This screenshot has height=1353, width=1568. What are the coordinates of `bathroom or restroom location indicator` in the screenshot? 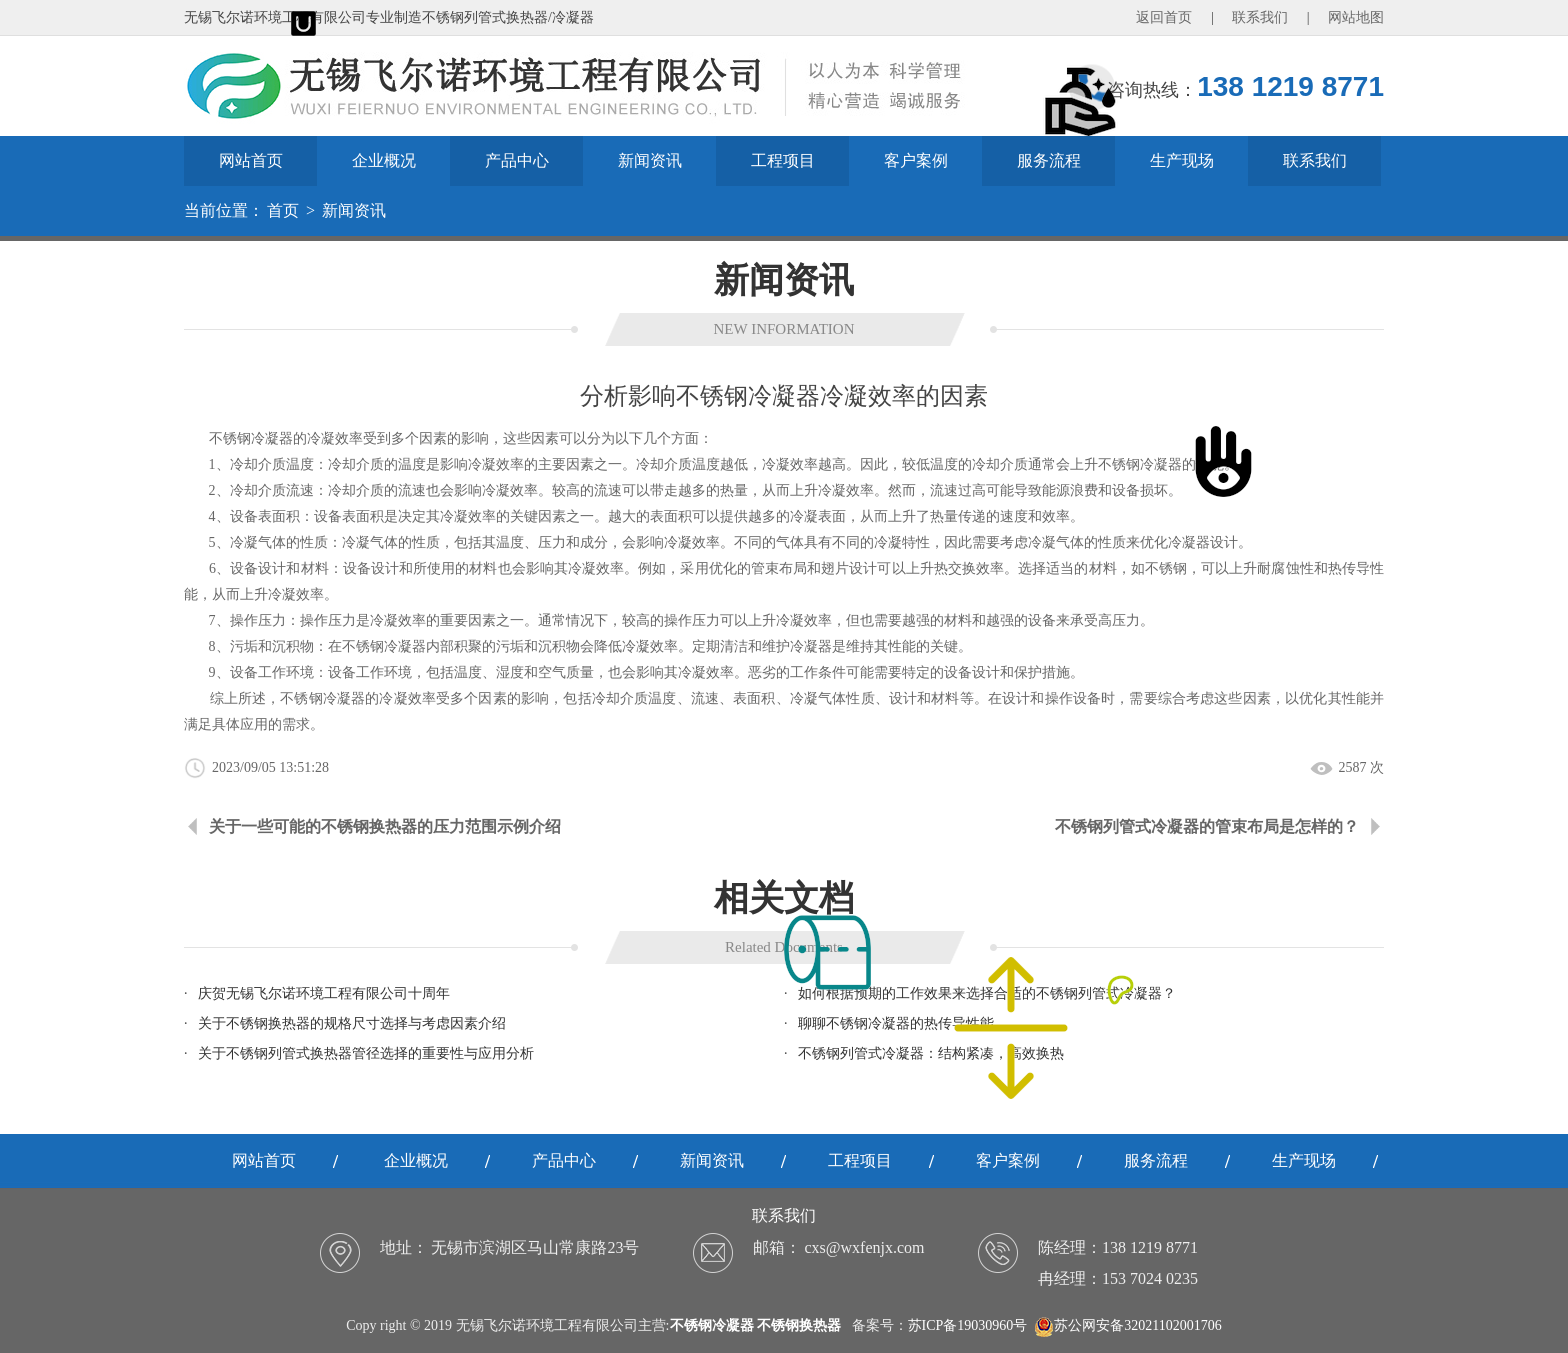 It's located at (827, 952).